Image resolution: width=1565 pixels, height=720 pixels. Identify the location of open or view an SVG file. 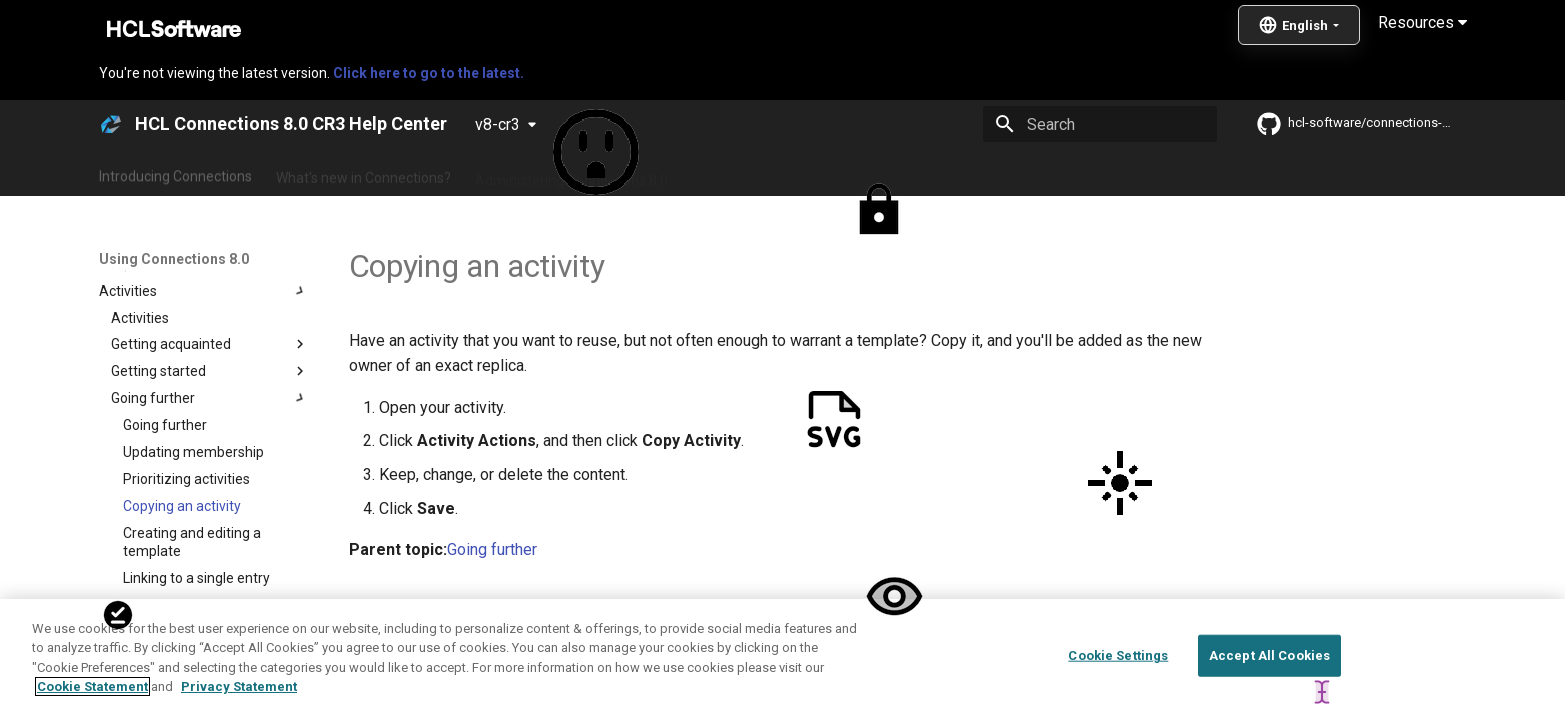
(834, 421).